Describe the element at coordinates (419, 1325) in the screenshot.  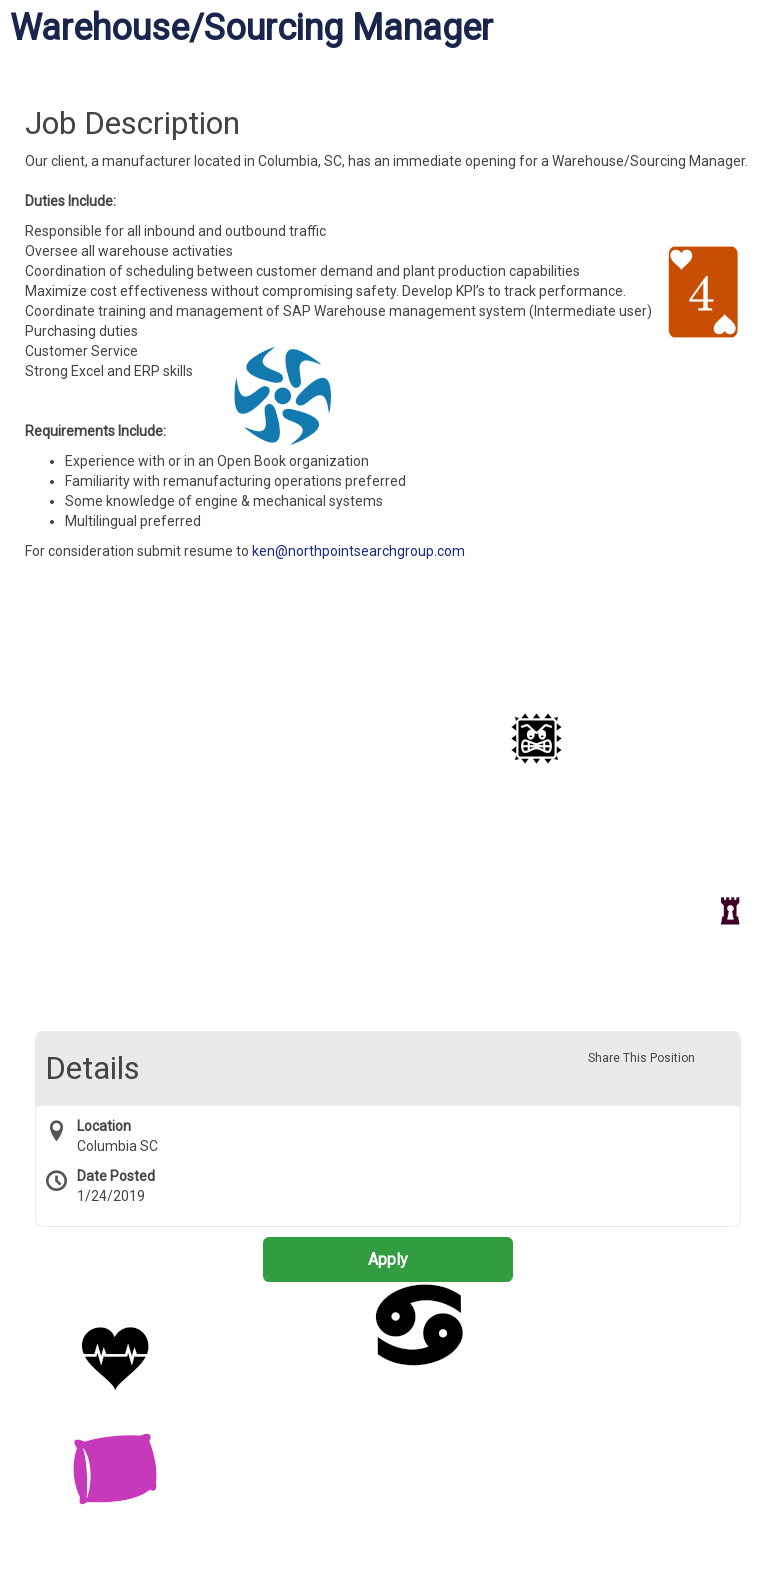
I see `view cancer zodiac sign information` at that location.